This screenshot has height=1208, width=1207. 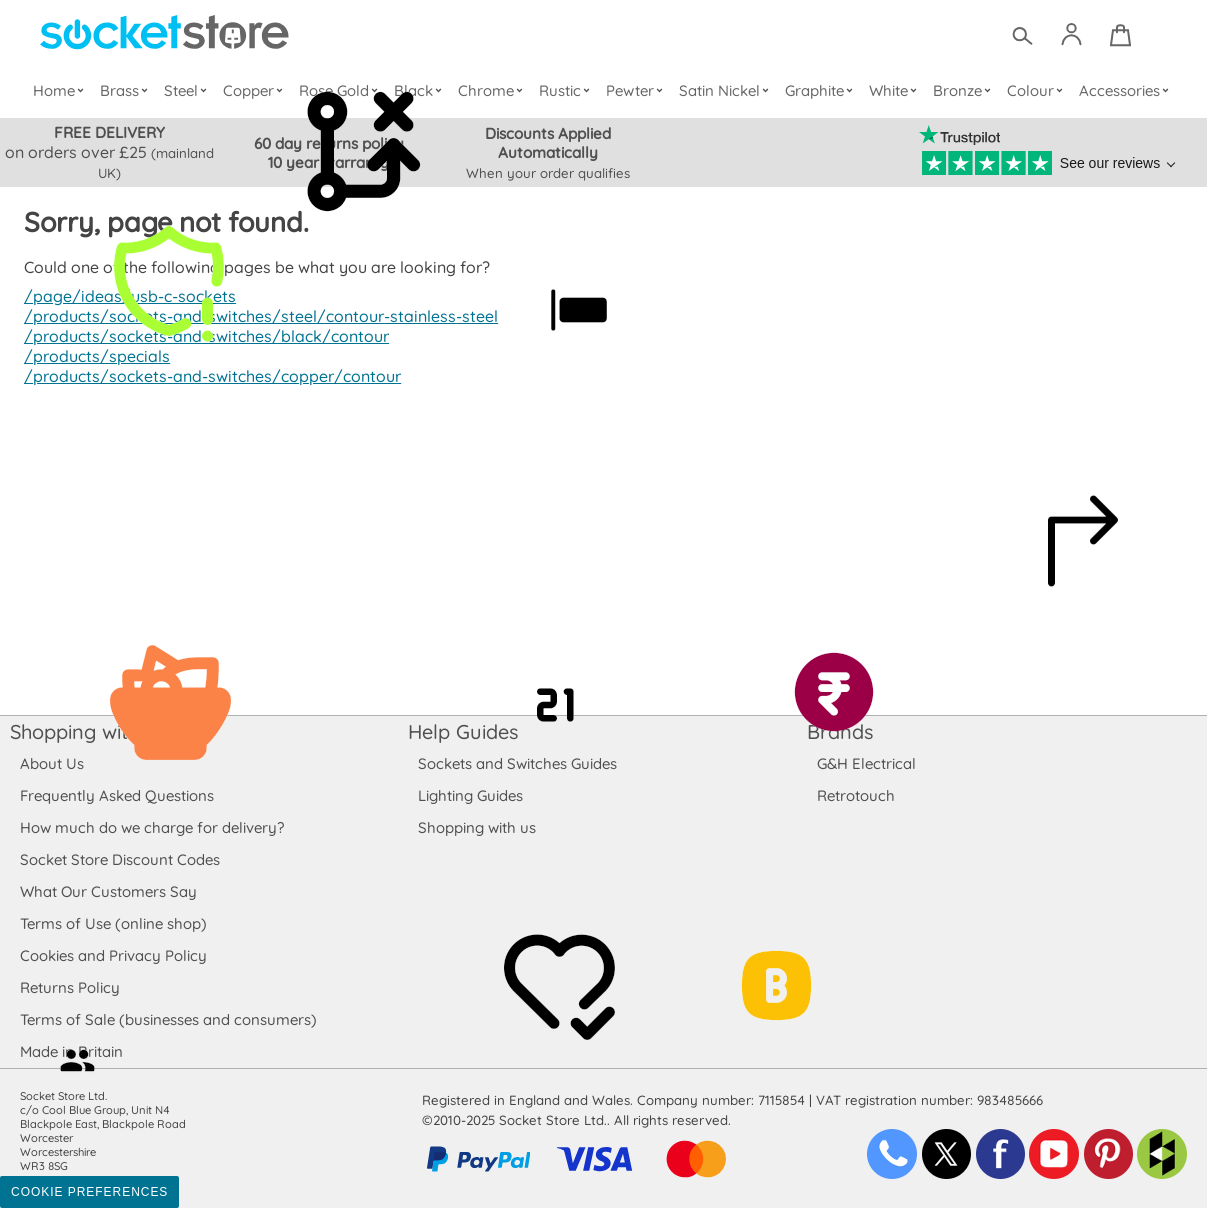 I want to click on indicates Indian rupee currency or payment, so click(x=834, y=692).